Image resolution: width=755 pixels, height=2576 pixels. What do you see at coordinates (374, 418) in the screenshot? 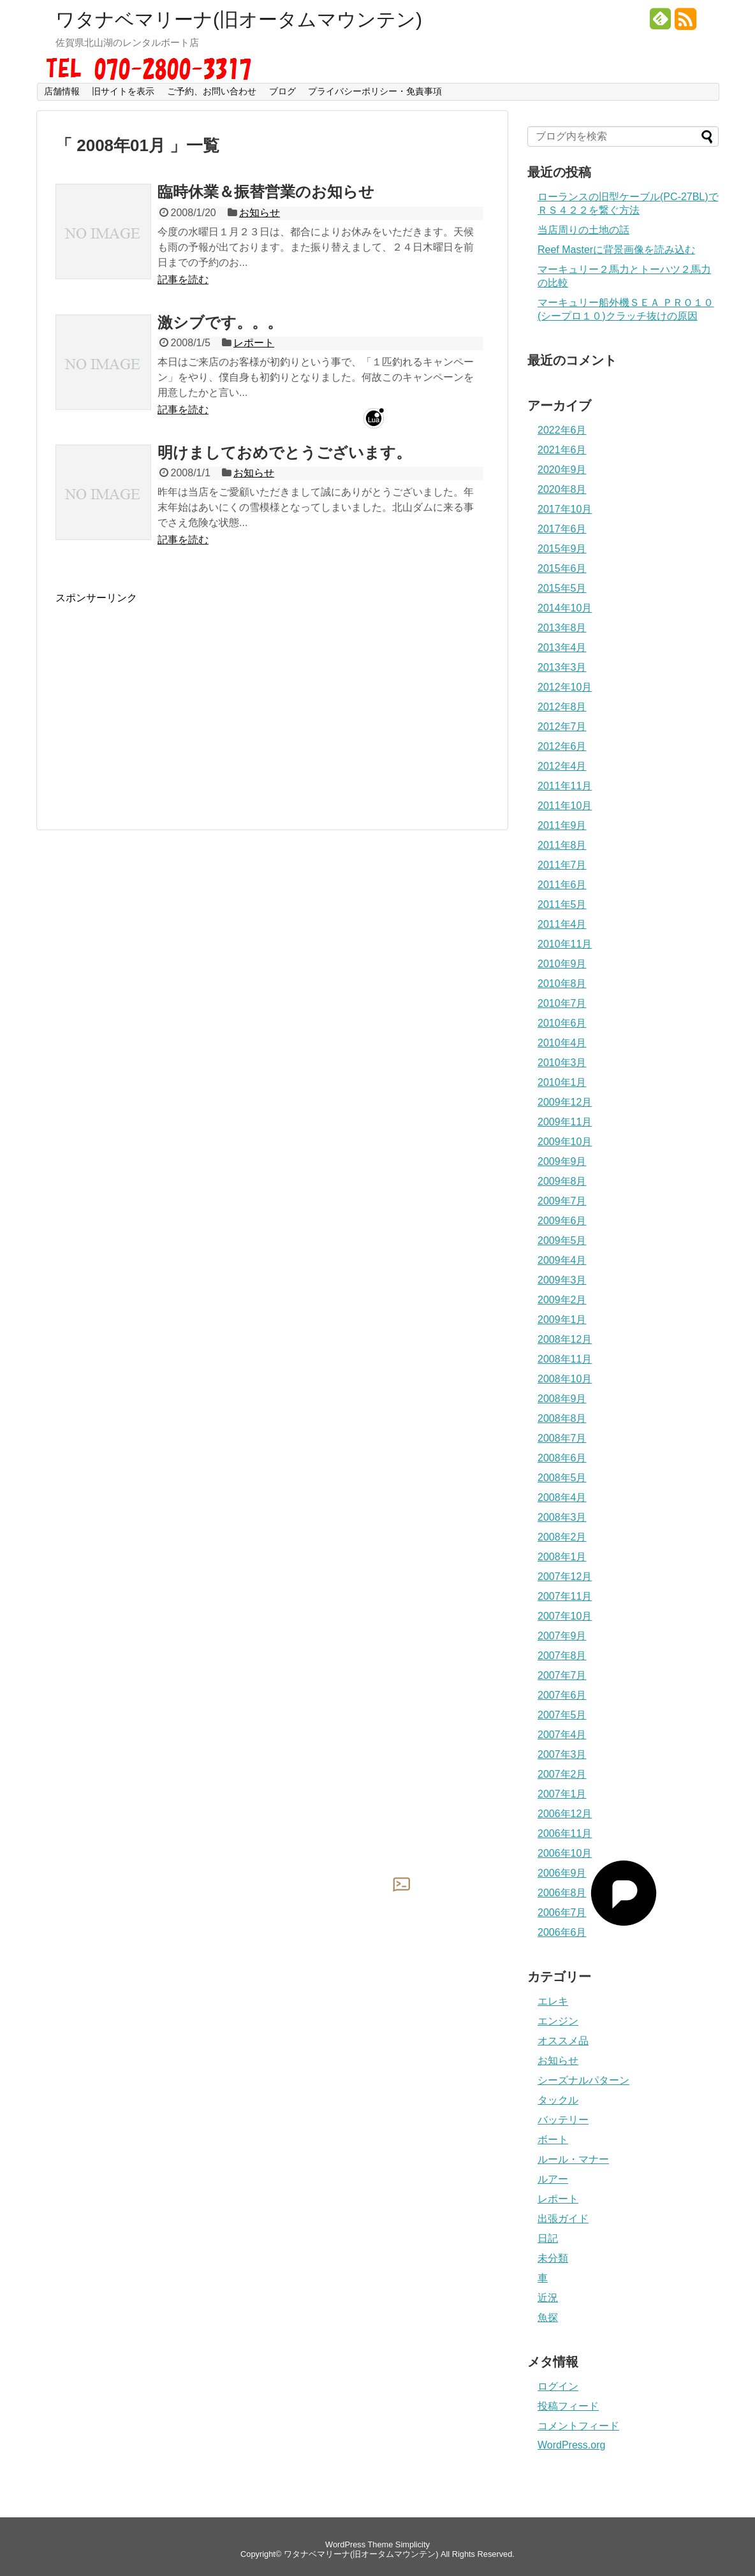
I see `lua programming language logo` at bounding box center [374, 418].